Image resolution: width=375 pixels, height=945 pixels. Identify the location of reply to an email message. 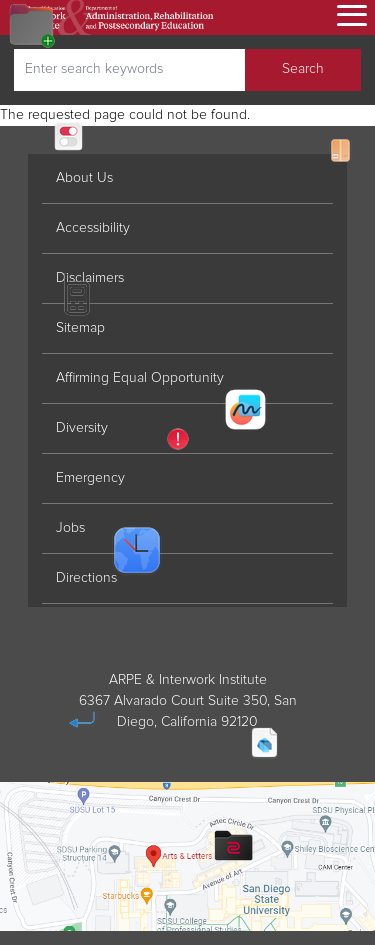
(81, 719).